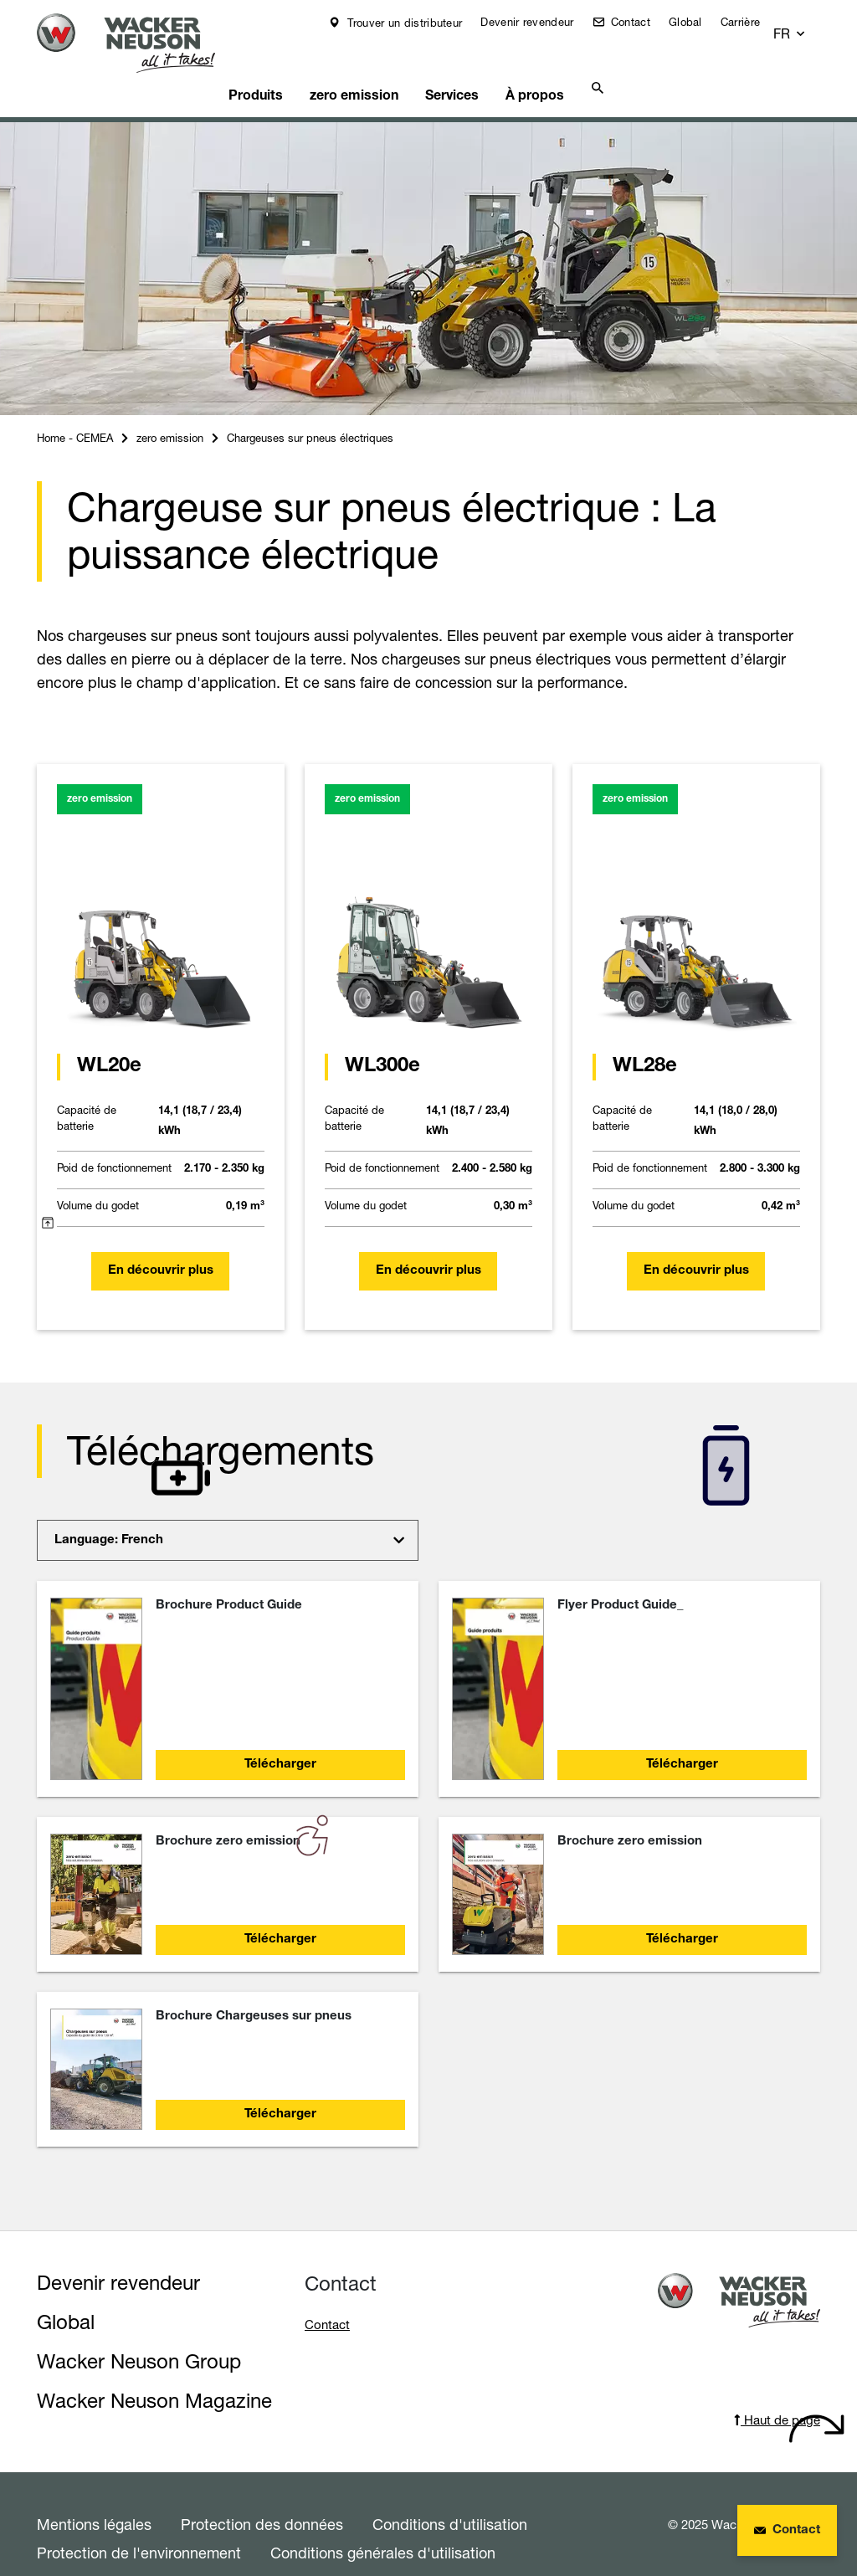  What do you see at coordinates (181, 1478) in the screenshot?
I see `add or extend battery life` at bounding box center [181, 1478].